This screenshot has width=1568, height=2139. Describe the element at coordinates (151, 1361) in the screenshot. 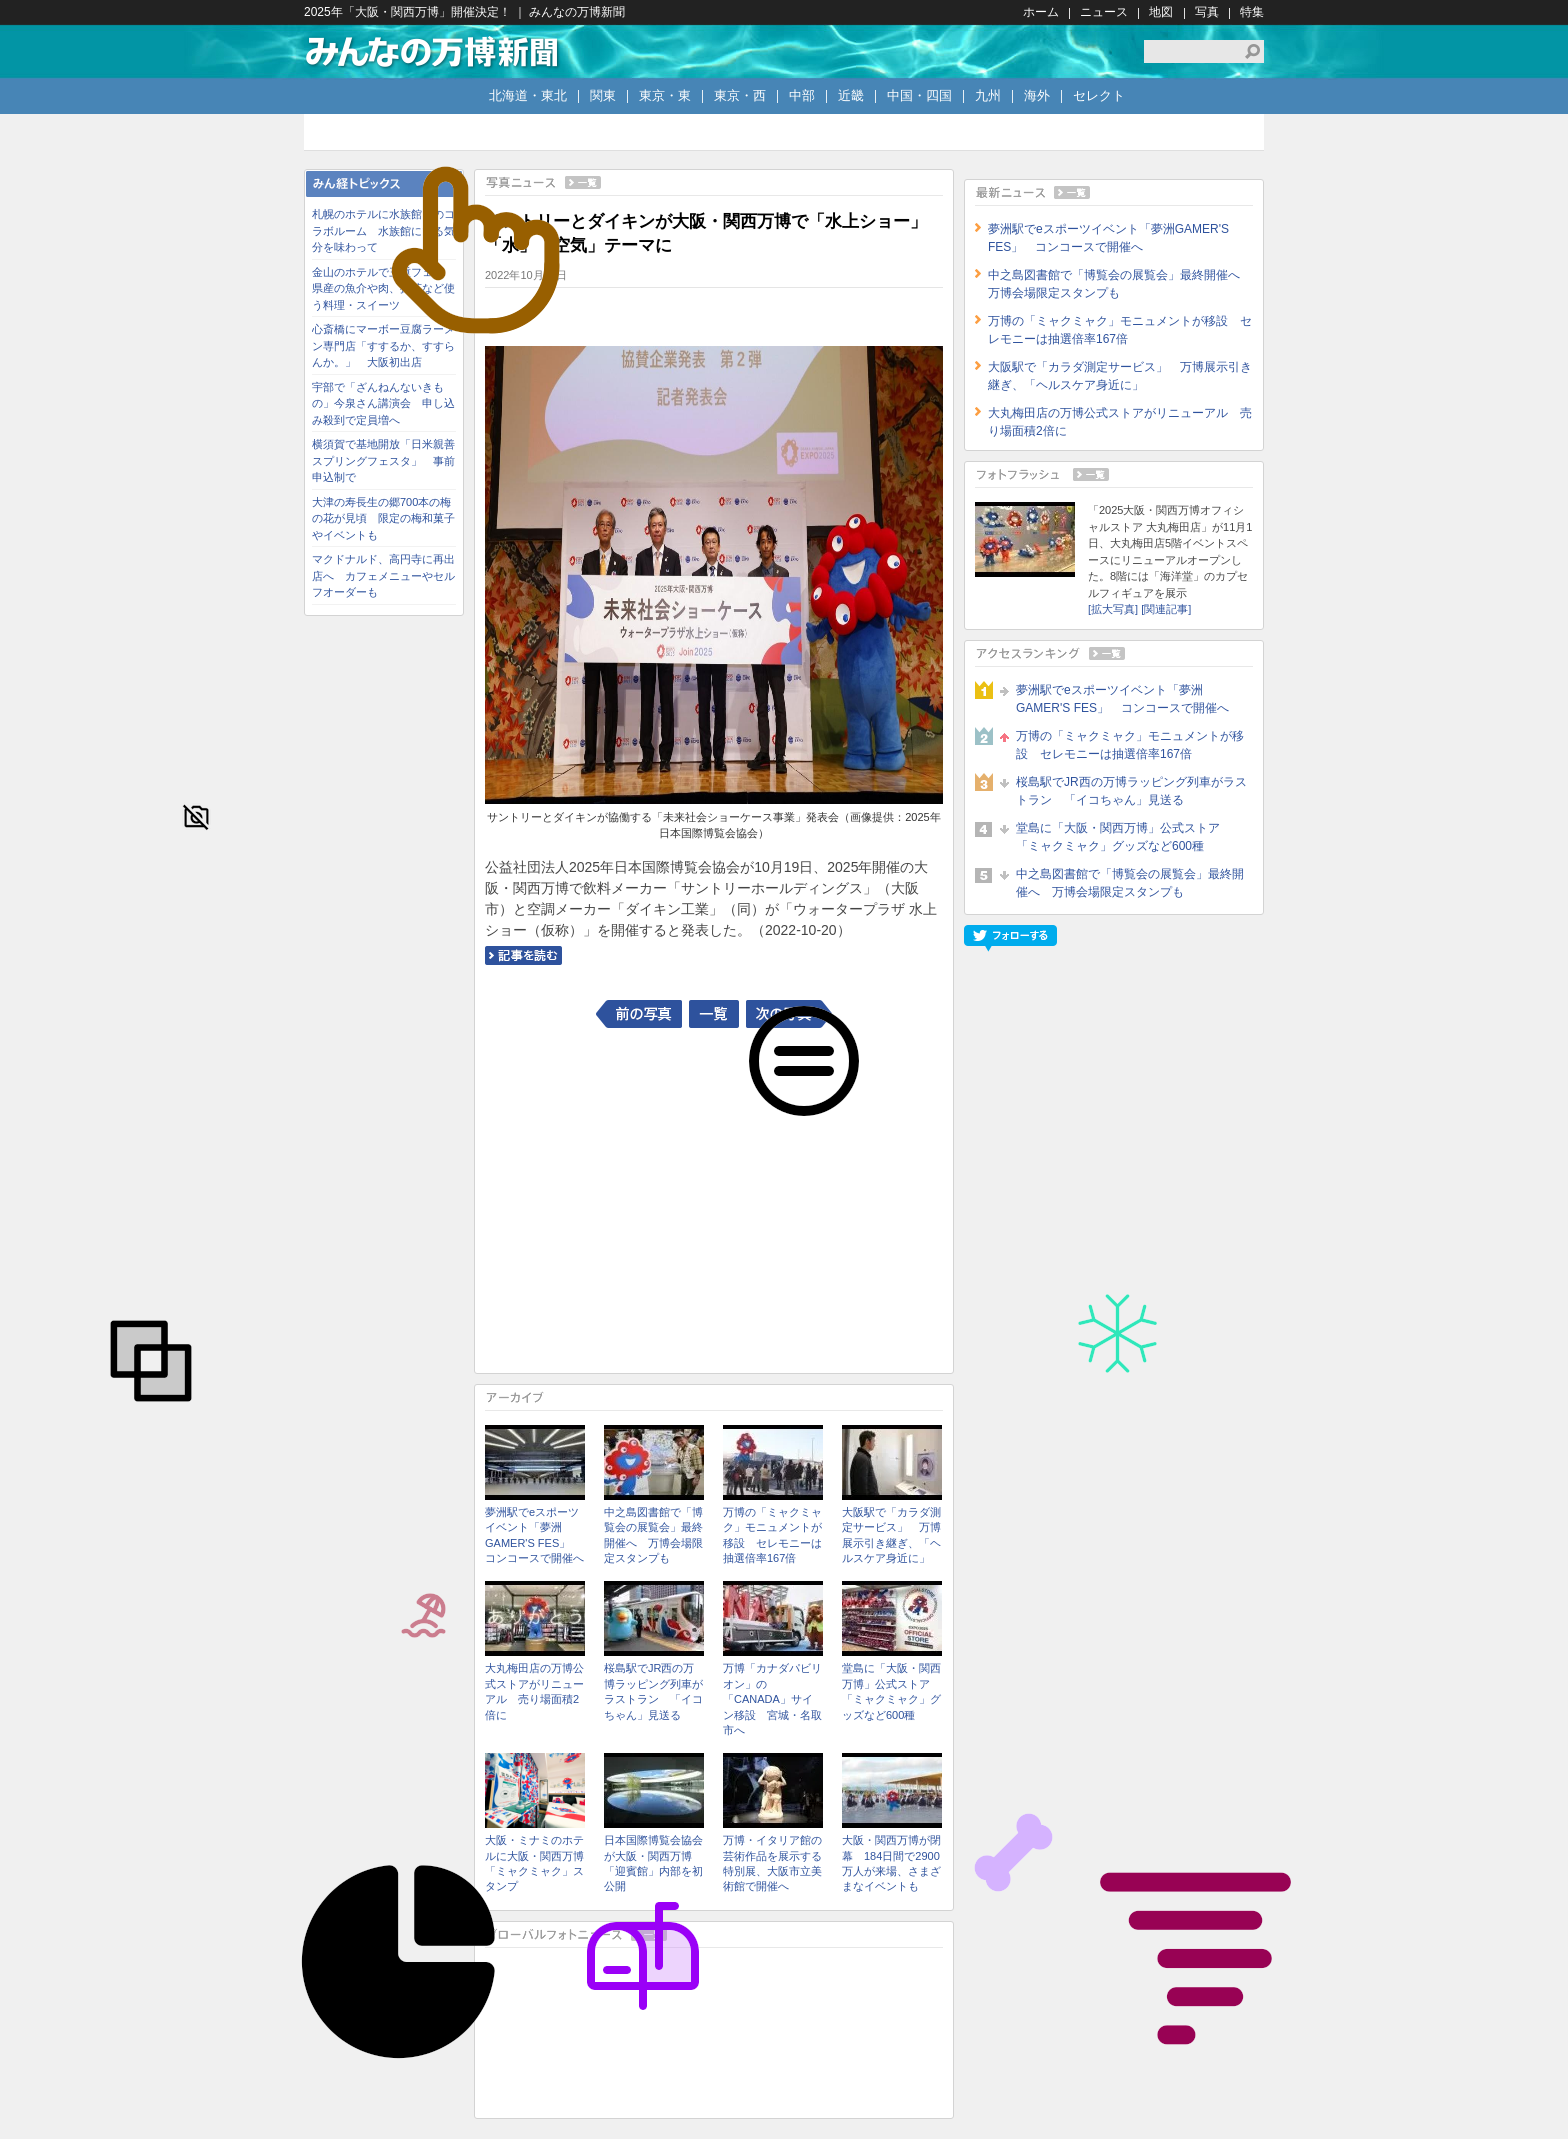

I see `exclude overlapping areas in a design tool` at that location.